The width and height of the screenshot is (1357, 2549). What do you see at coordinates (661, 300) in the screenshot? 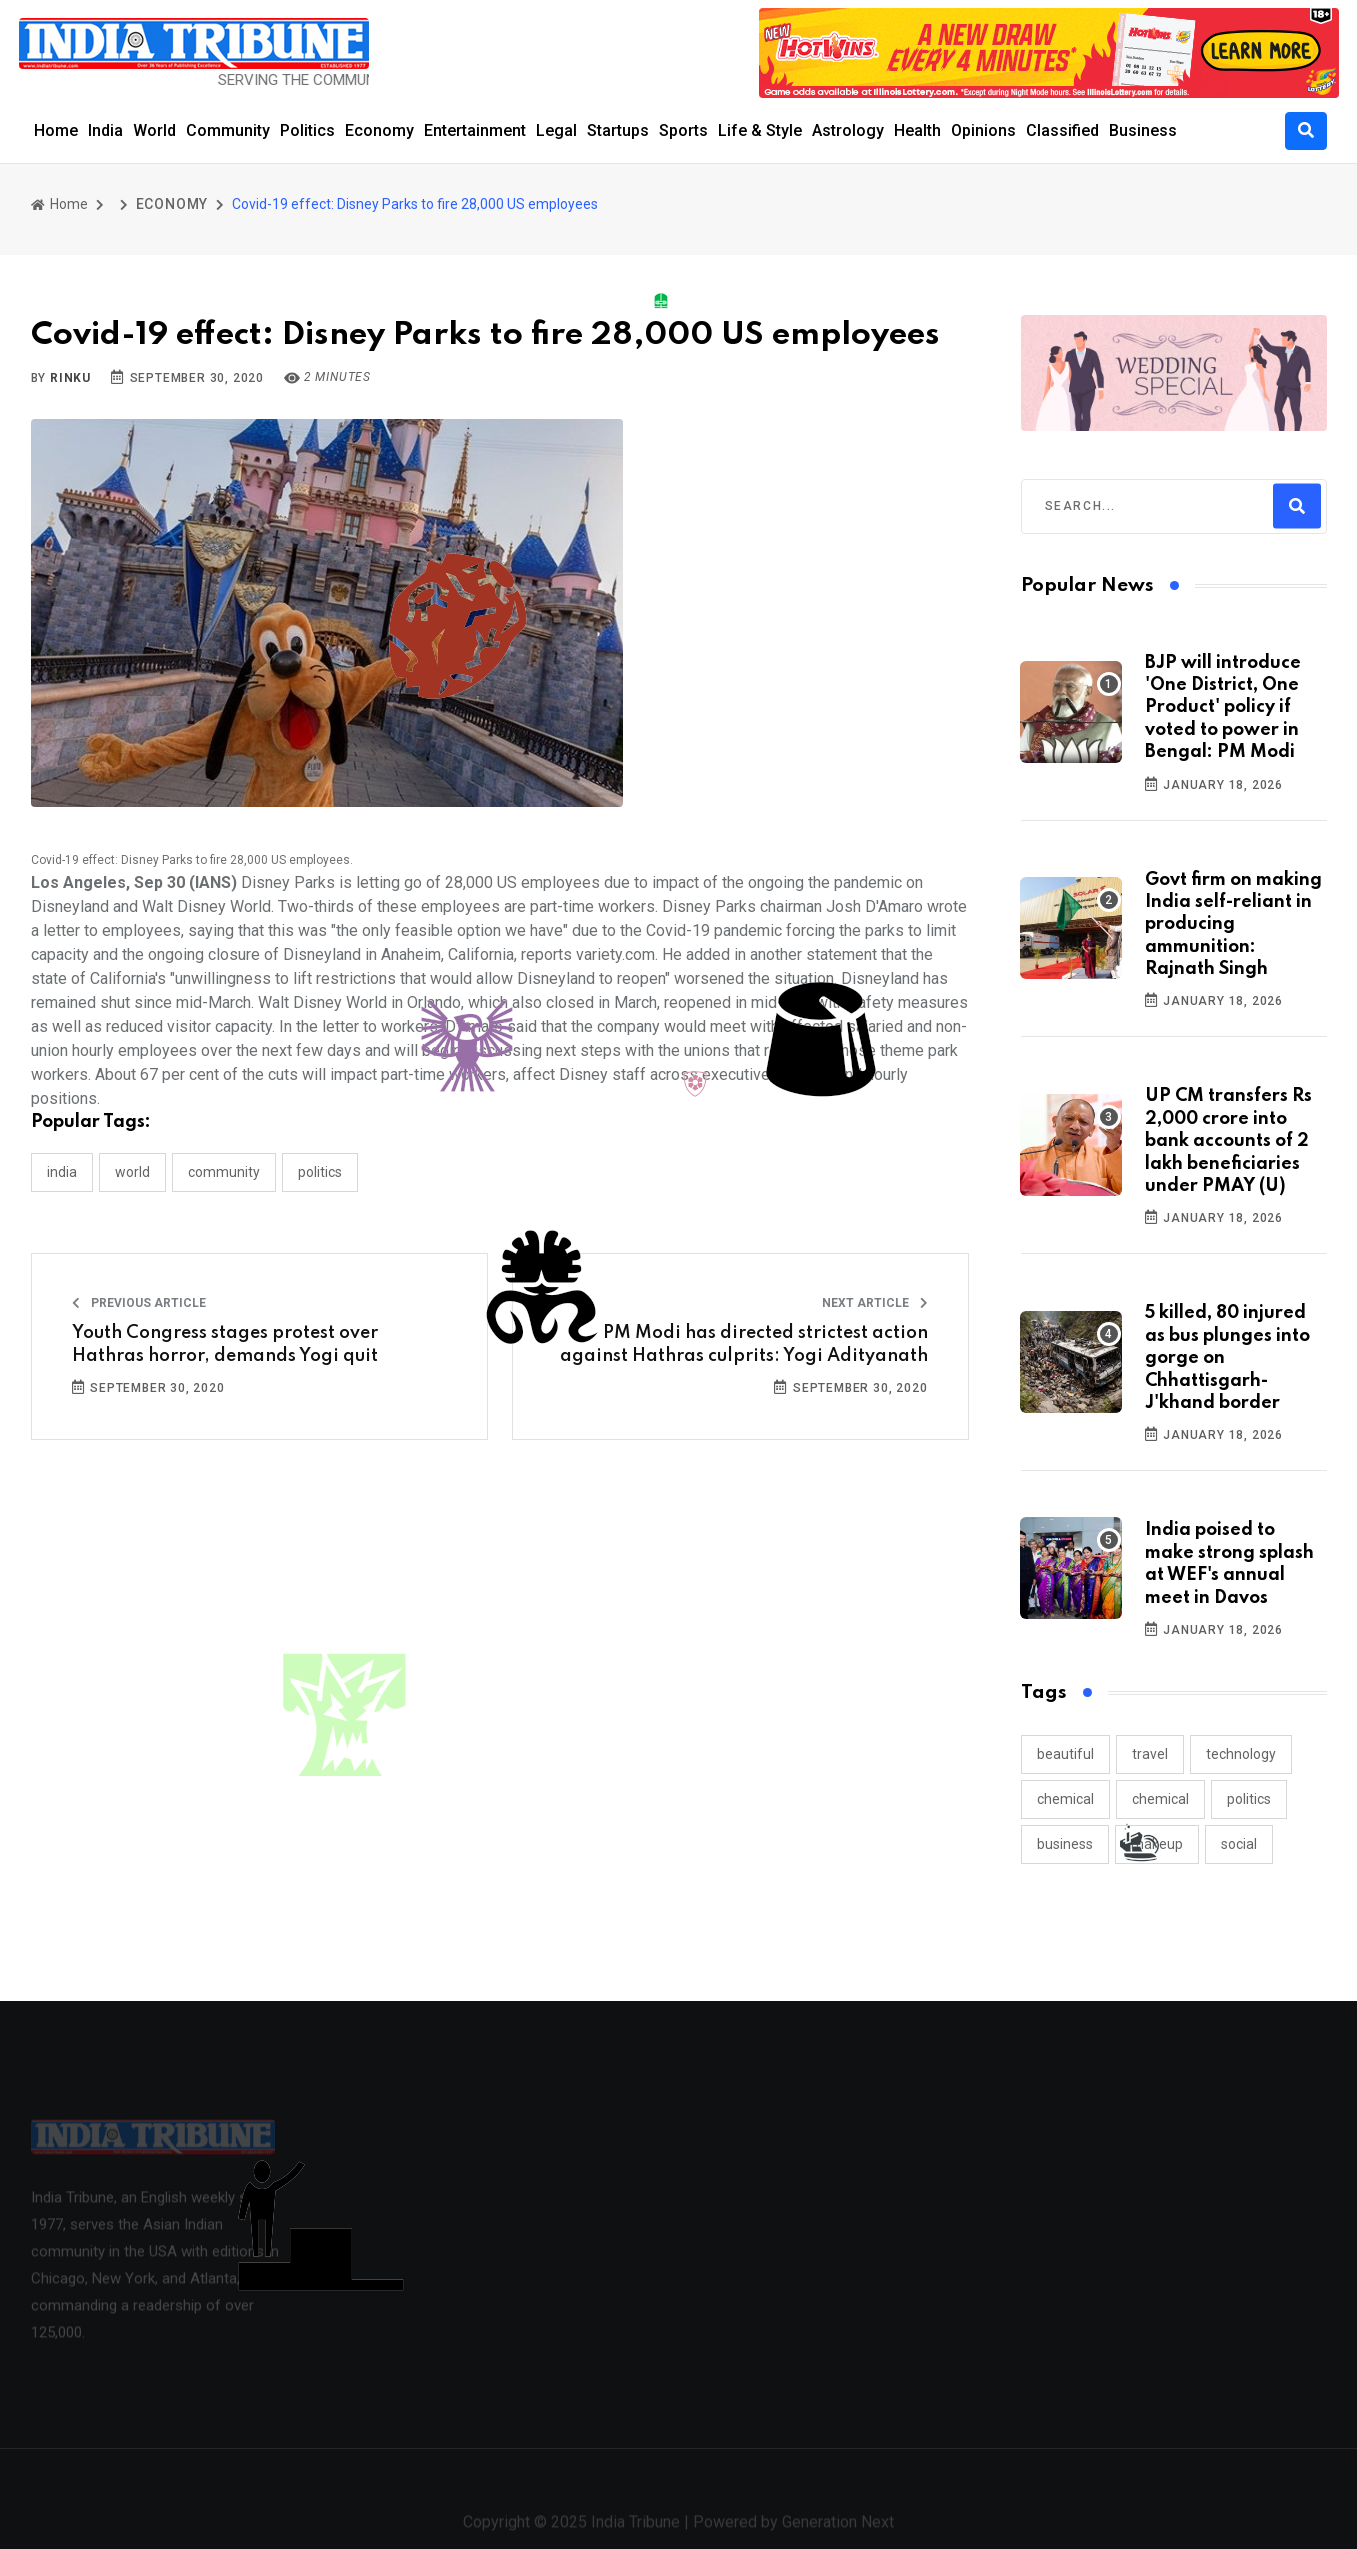
I see `a locked or inaccessible area in a game` at bounding box center [661, 300].